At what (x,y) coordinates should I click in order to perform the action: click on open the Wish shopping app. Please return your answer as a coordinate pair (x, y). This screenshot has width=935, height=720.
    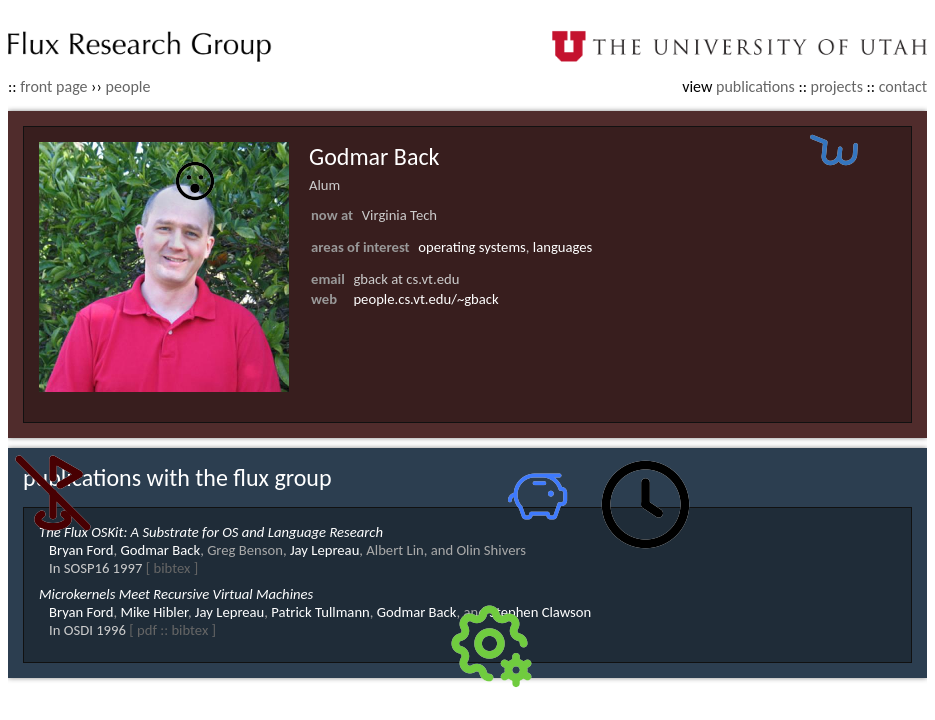
    Looking at the image, I should click on (834, 150).